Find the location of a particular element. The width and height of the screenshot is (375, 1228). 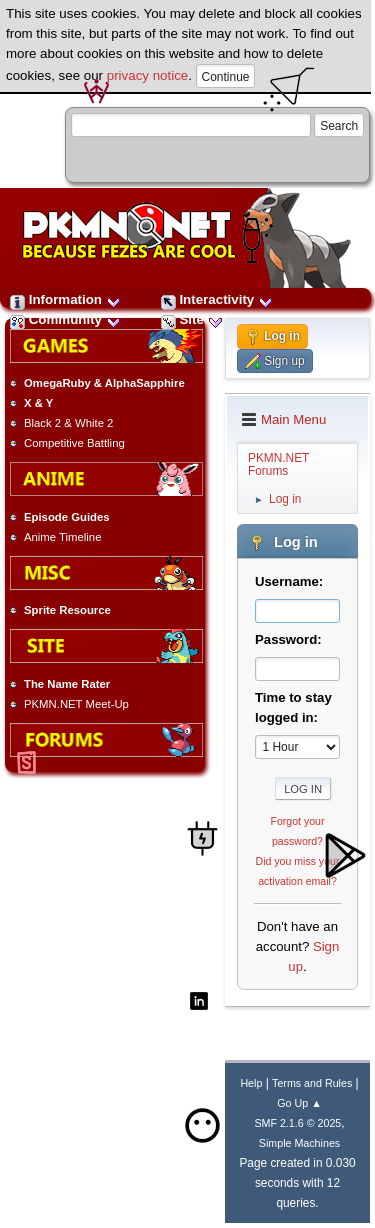

access ski jumping sports content is located at coordinates (96, 91).